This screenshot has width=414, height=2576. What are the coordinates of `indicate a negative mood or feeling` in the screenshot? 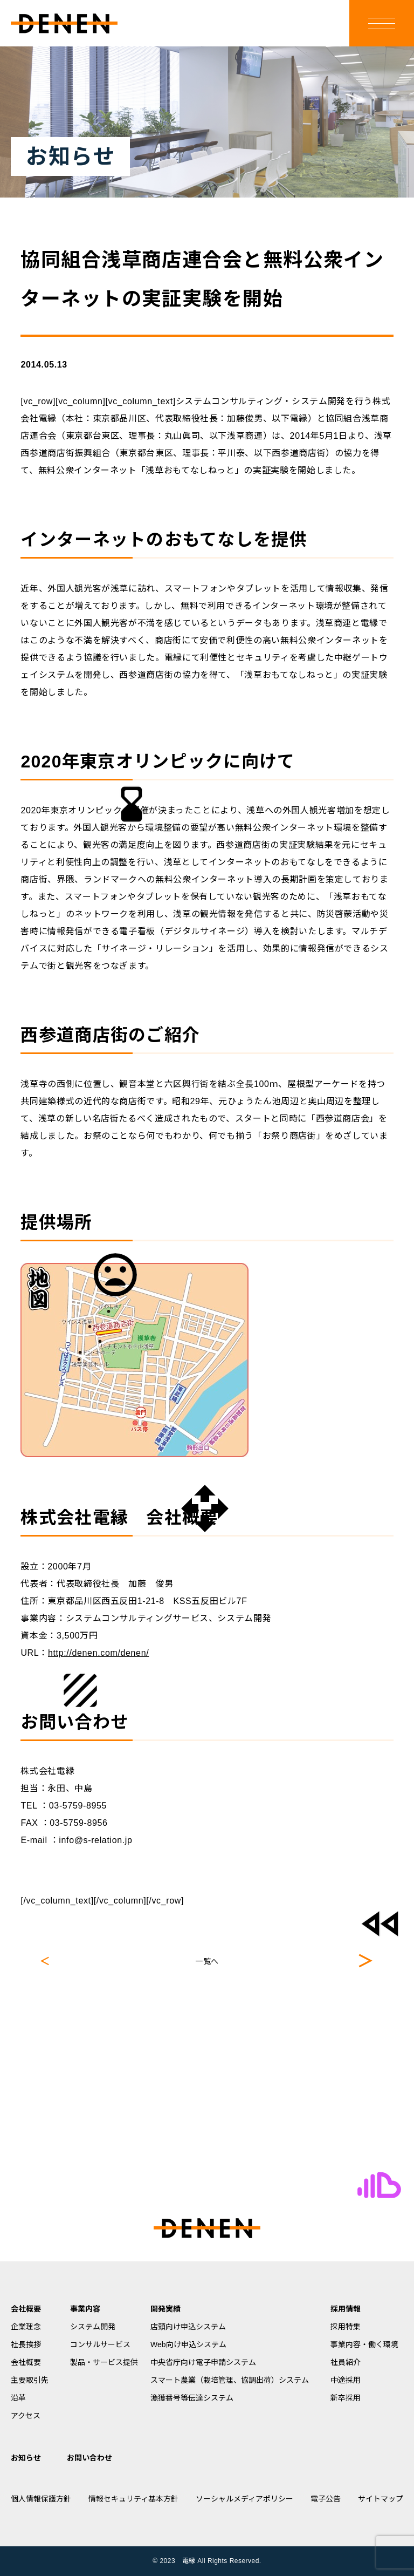 It's located at (115, 1275).